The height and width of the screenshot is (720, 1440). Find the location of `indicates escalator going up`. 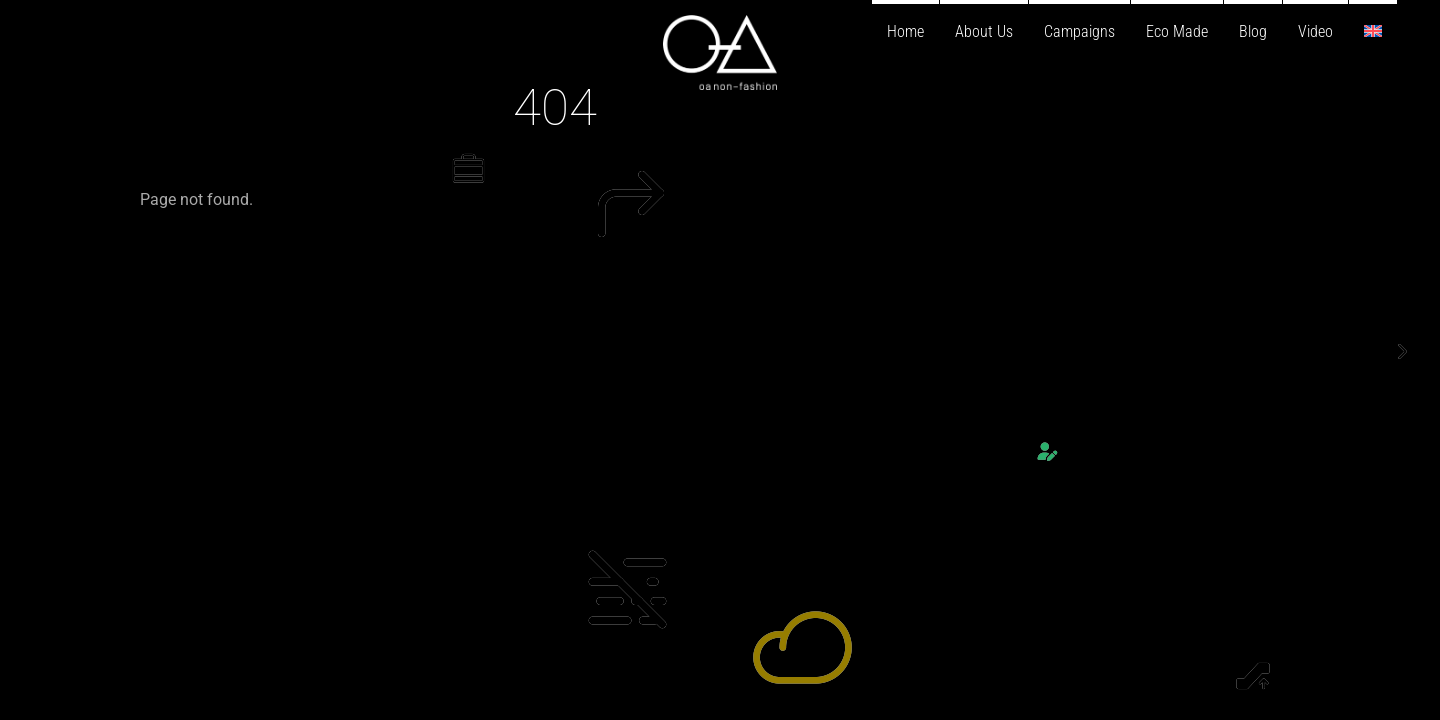

indicates escalator going up is located at coordinates (1253, 676).